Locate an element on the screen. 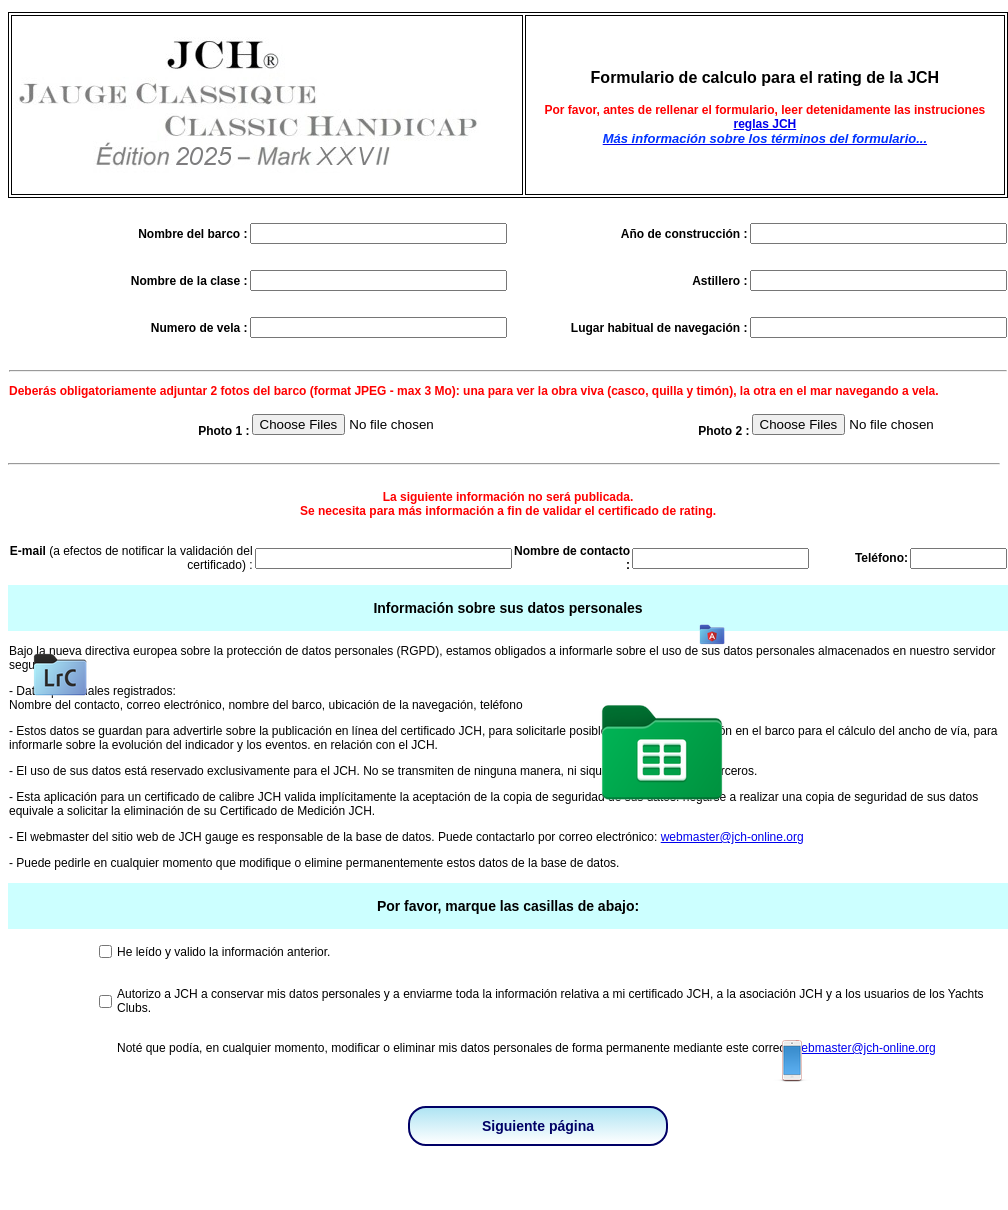  open folder containing Google Sheets files is located at coordinates (661, 755).